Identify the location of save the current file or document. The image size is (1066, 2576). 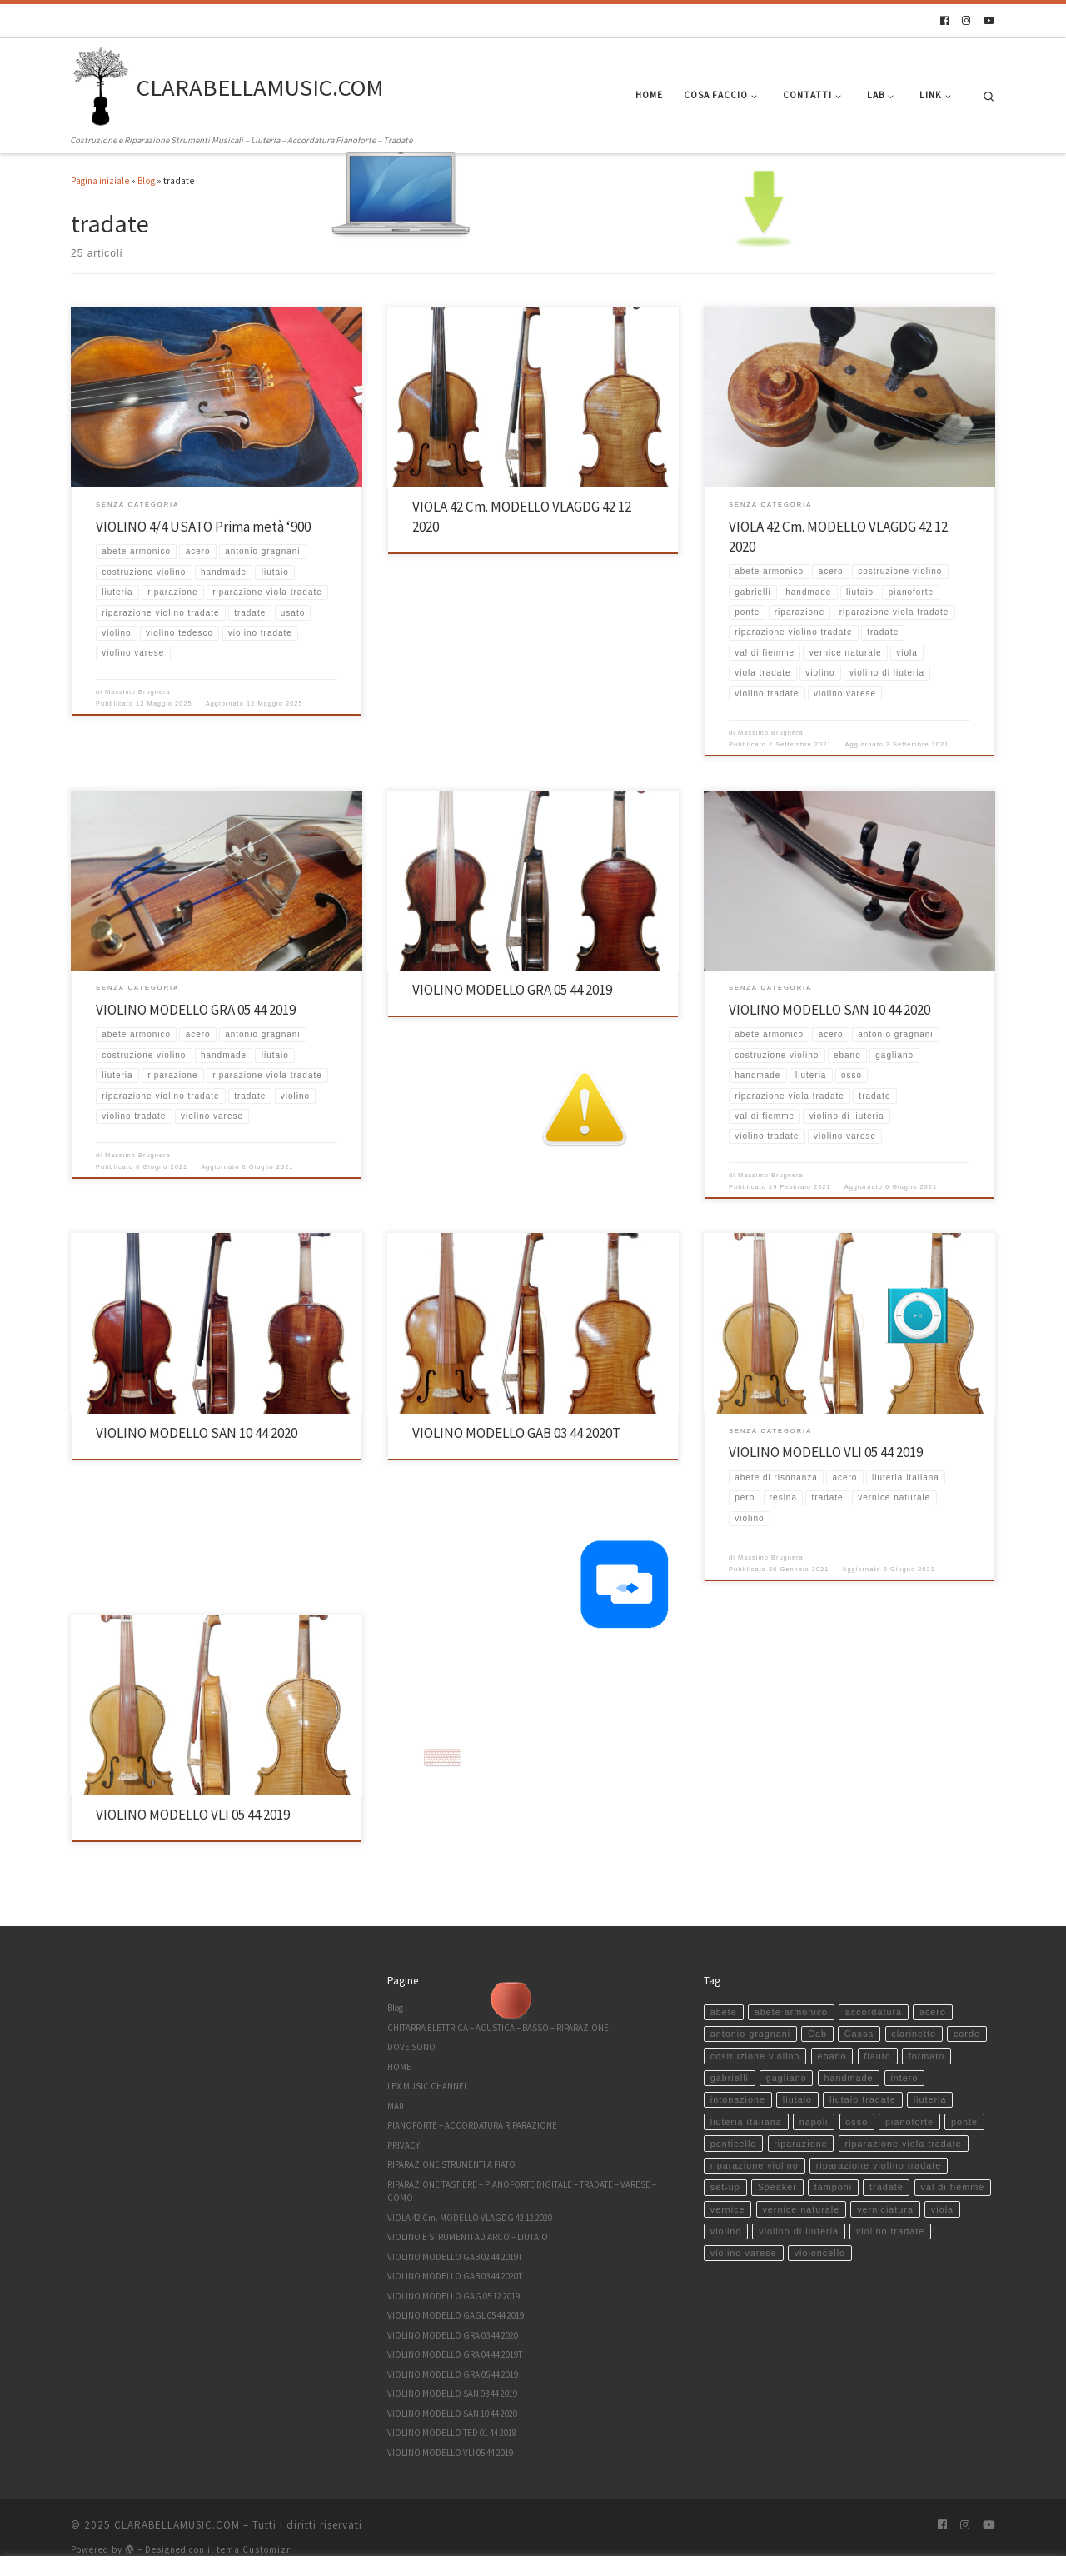
(764, 204).